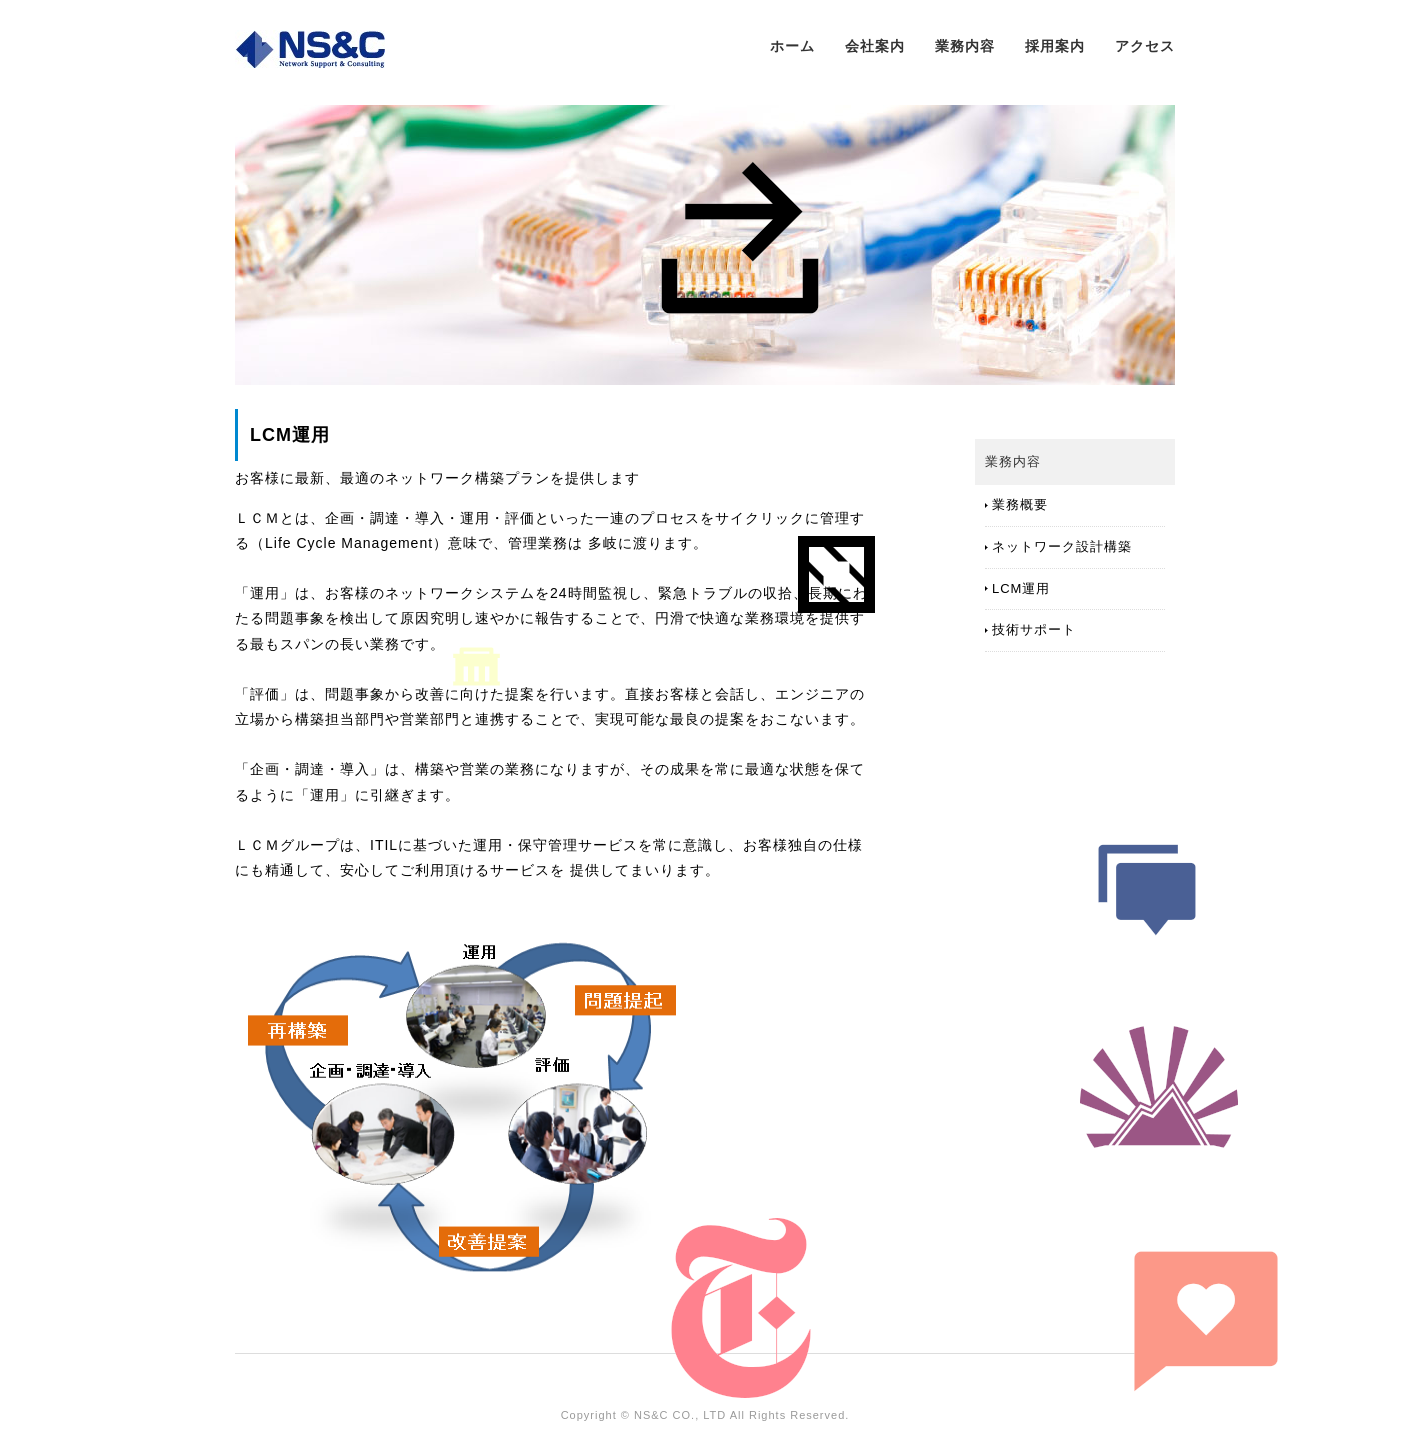 This screenshot has width=1410, height=1432. Describe the element at coordinates (740, 243) in the screenshot. I see `share content to another app or person` at that location.